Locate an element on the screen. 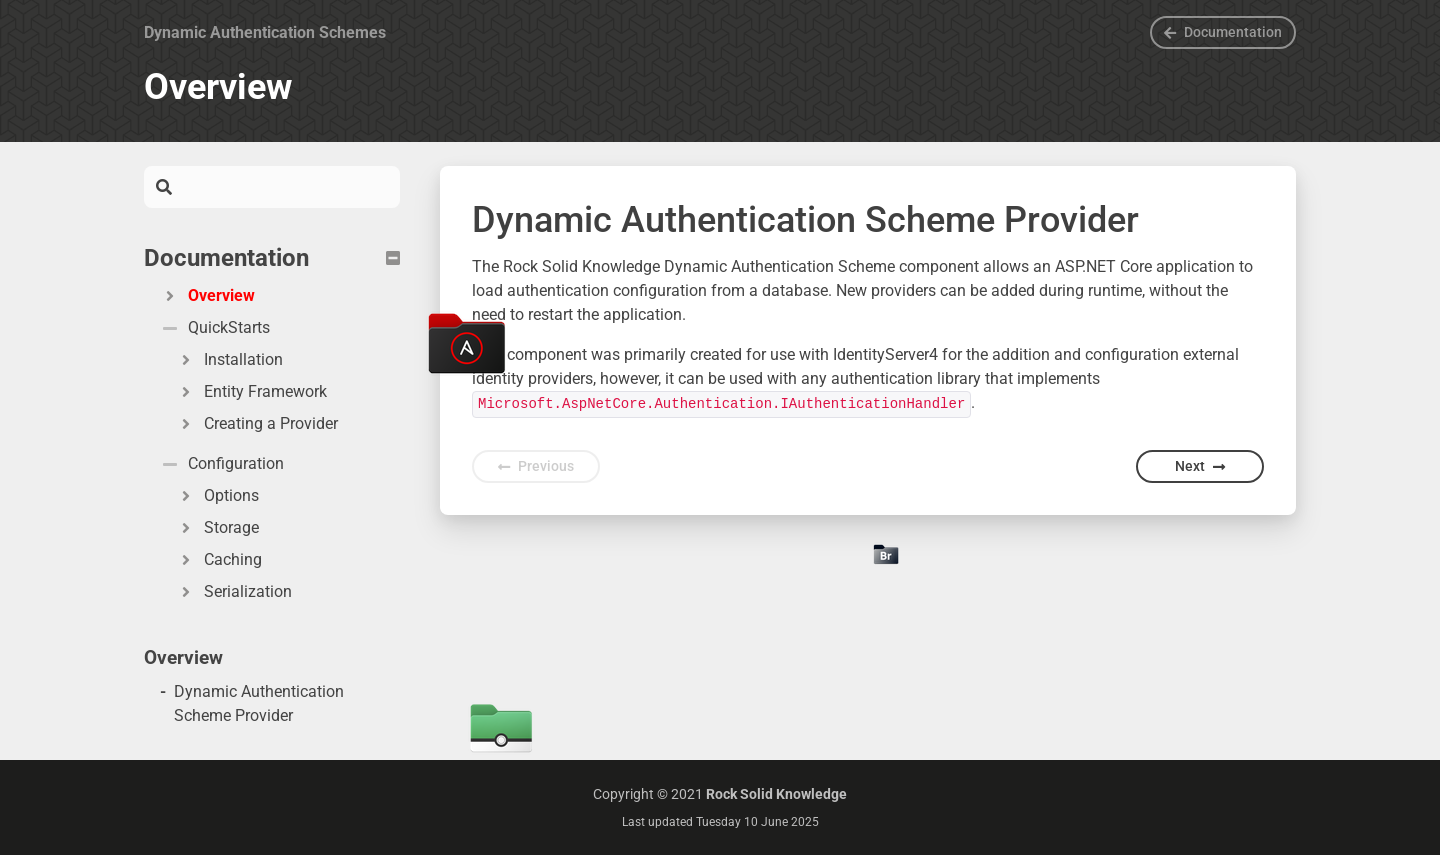 The image size is (1440, 855). folder containing ansible automation files is located at coordinates (466, 345).